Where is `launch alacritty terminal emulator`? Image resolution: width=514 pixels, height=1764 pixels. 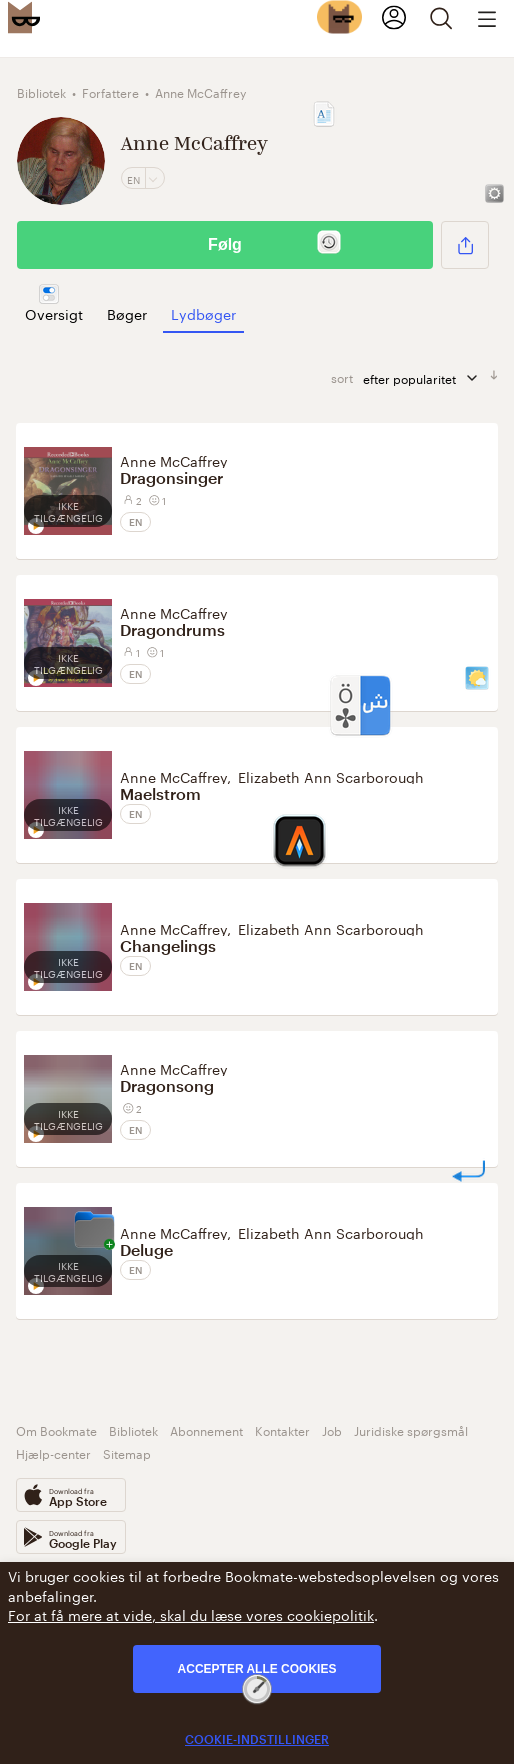
launch alacritty terminal emulator is located at coordinates (299, 840).